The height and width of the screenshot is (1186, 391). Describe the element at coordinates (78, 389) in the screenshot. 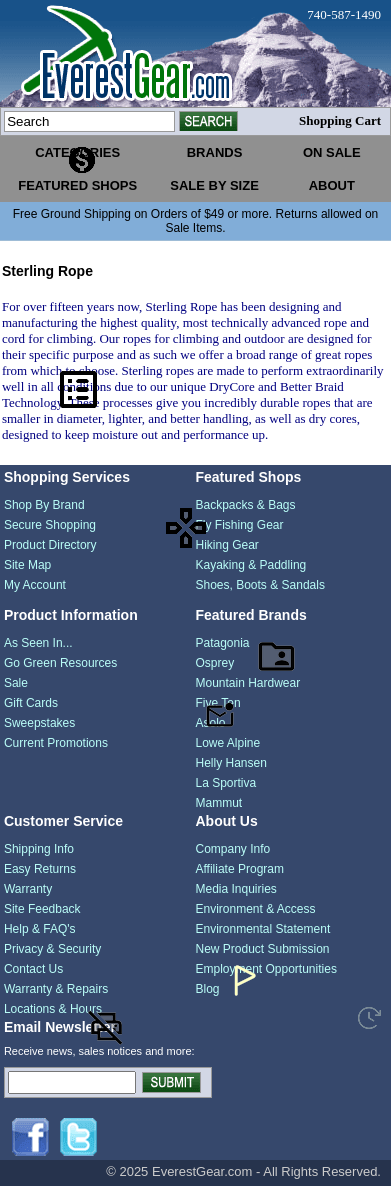

I see `view list details or items` at that location.